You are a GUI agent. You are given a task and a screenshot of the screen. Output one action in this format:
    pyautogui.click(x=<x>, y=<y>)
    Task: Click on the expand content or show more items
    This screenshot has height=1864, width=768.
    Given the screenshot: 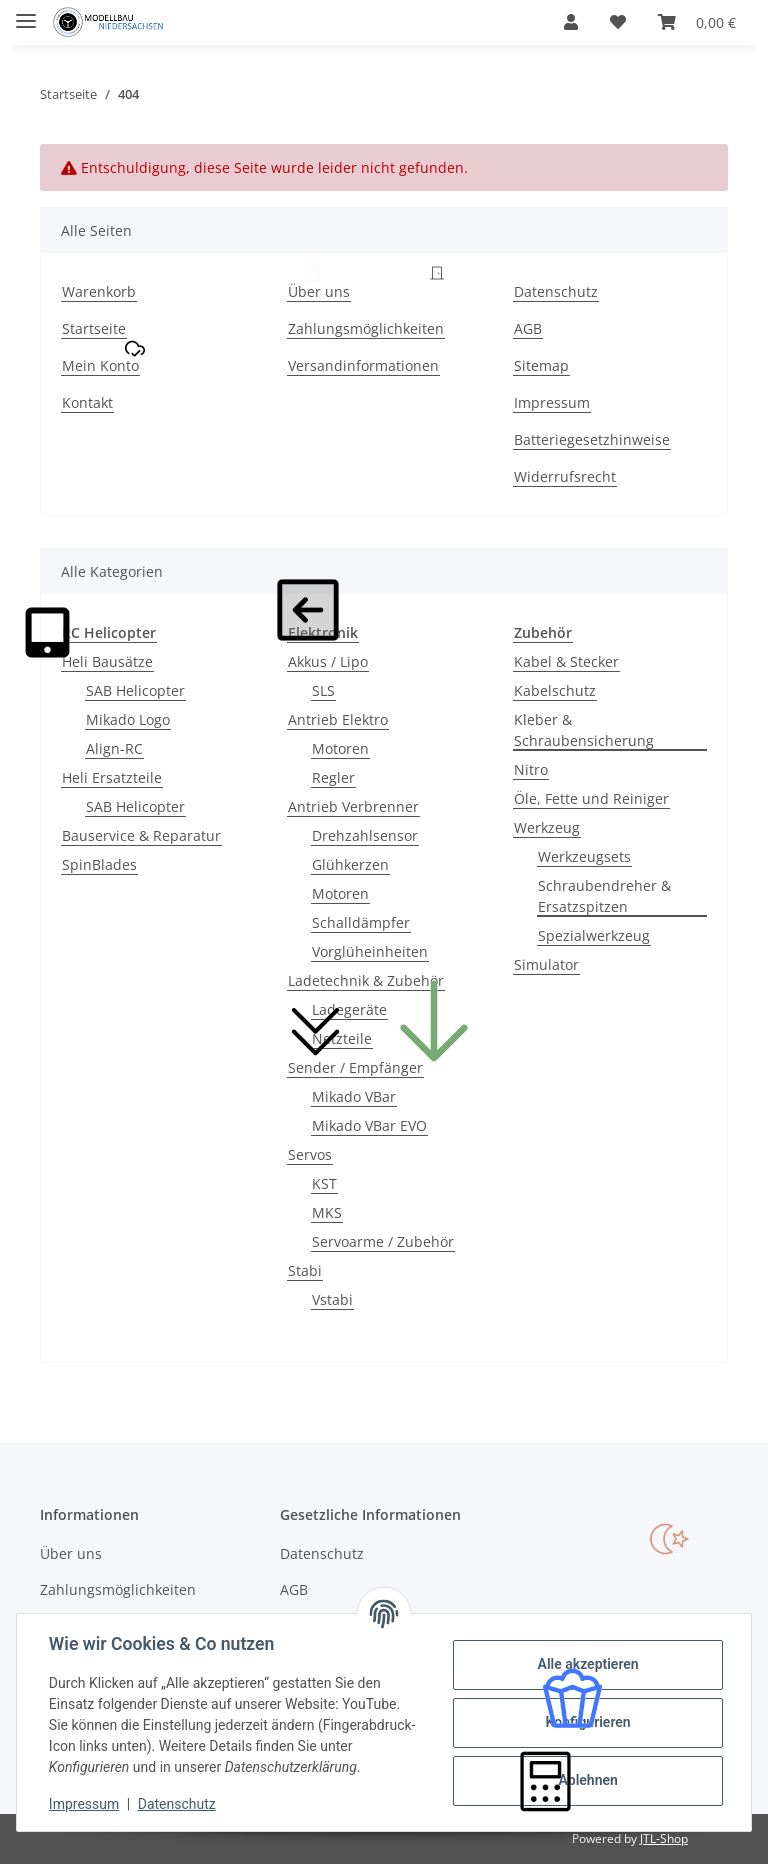 What is the action you would take?
    pyautogui.click(x=315, y=1029)
    